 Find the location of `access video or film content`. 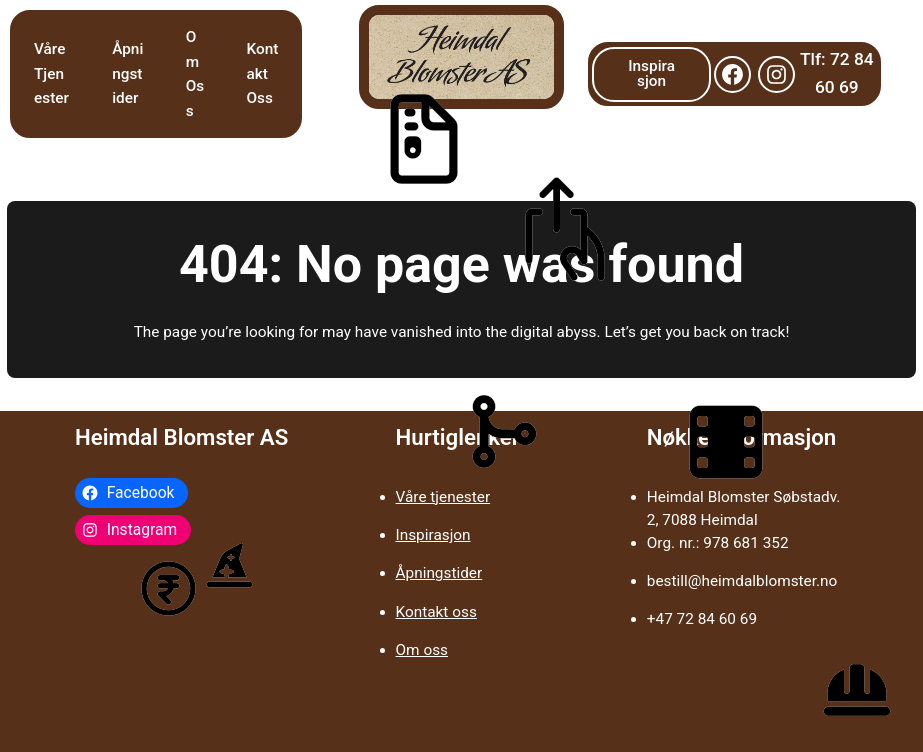

access video or film content is located at coordinates (726, 442).